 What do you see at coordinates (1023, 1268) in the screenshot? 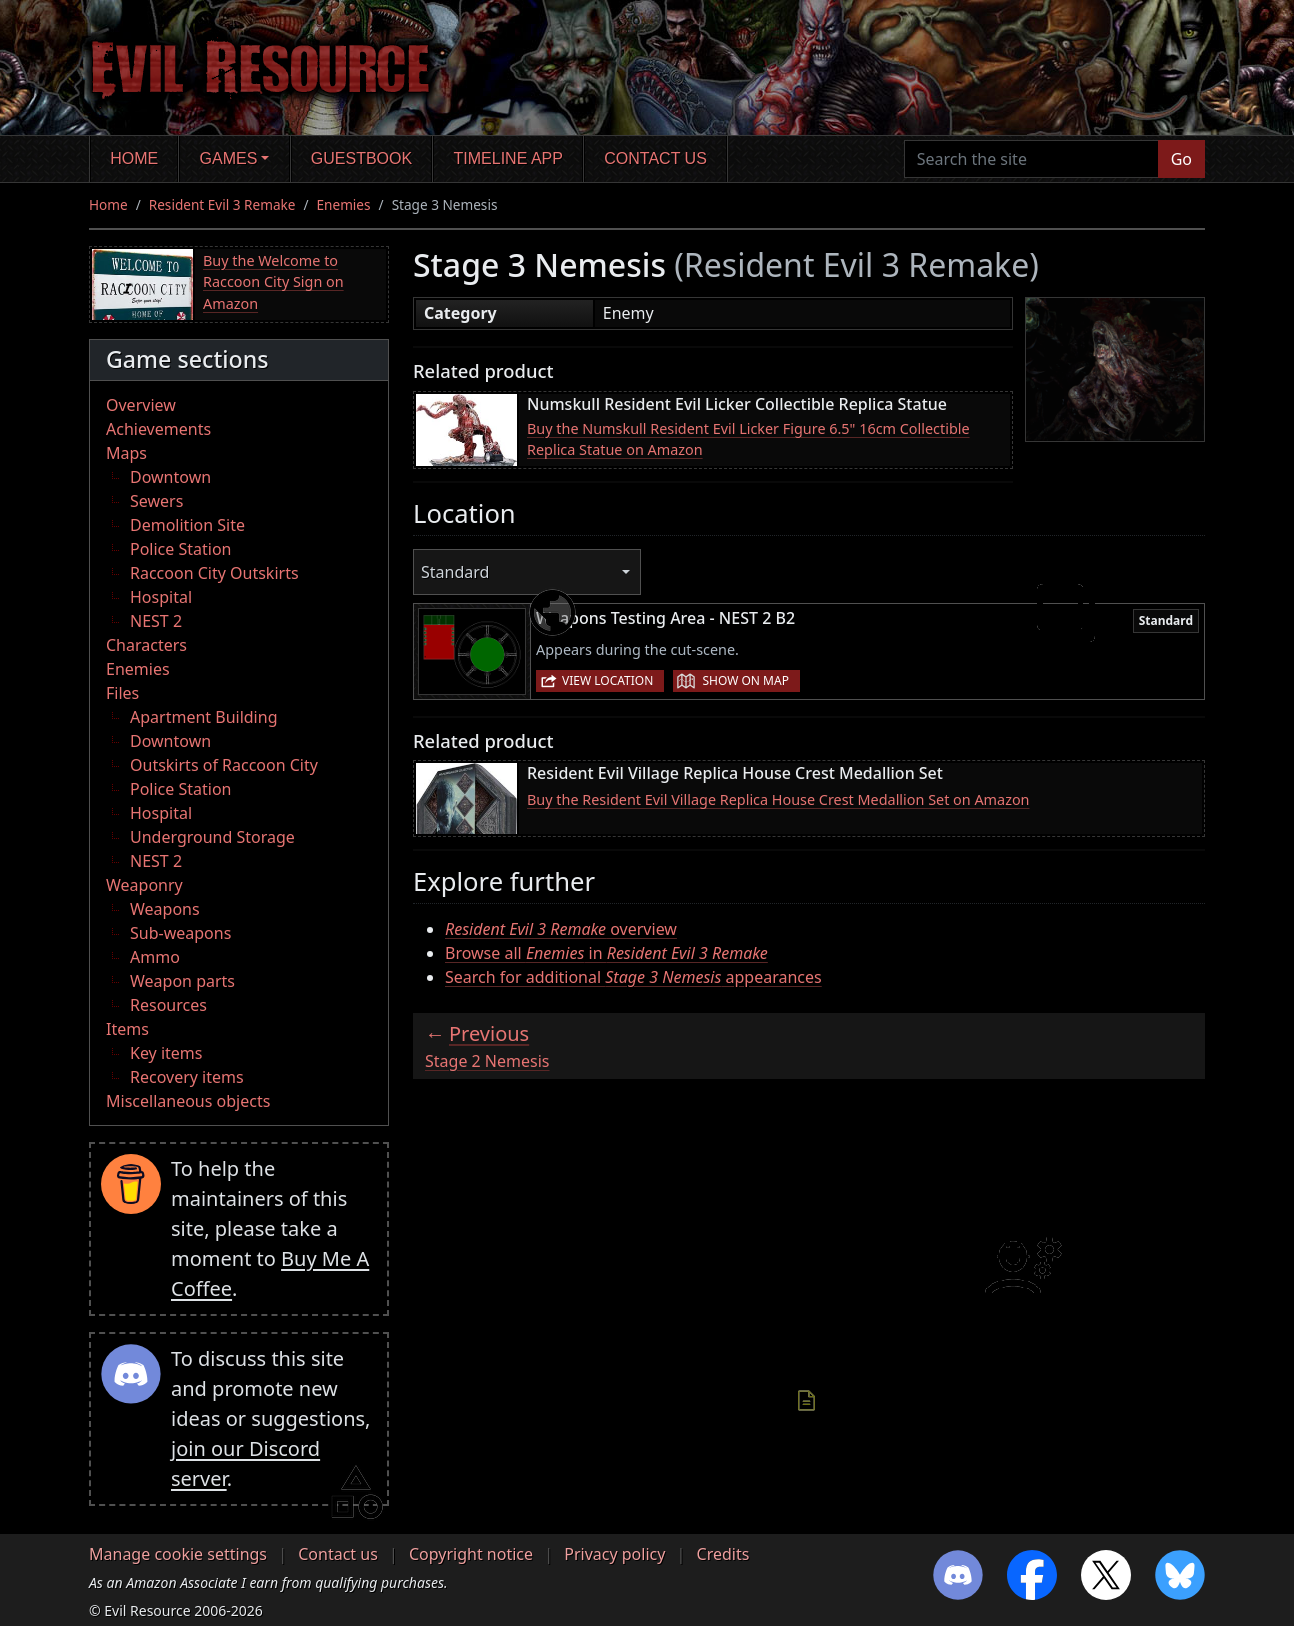
I see `access engineering or technical settings` at bounding box center [1023, 1268].